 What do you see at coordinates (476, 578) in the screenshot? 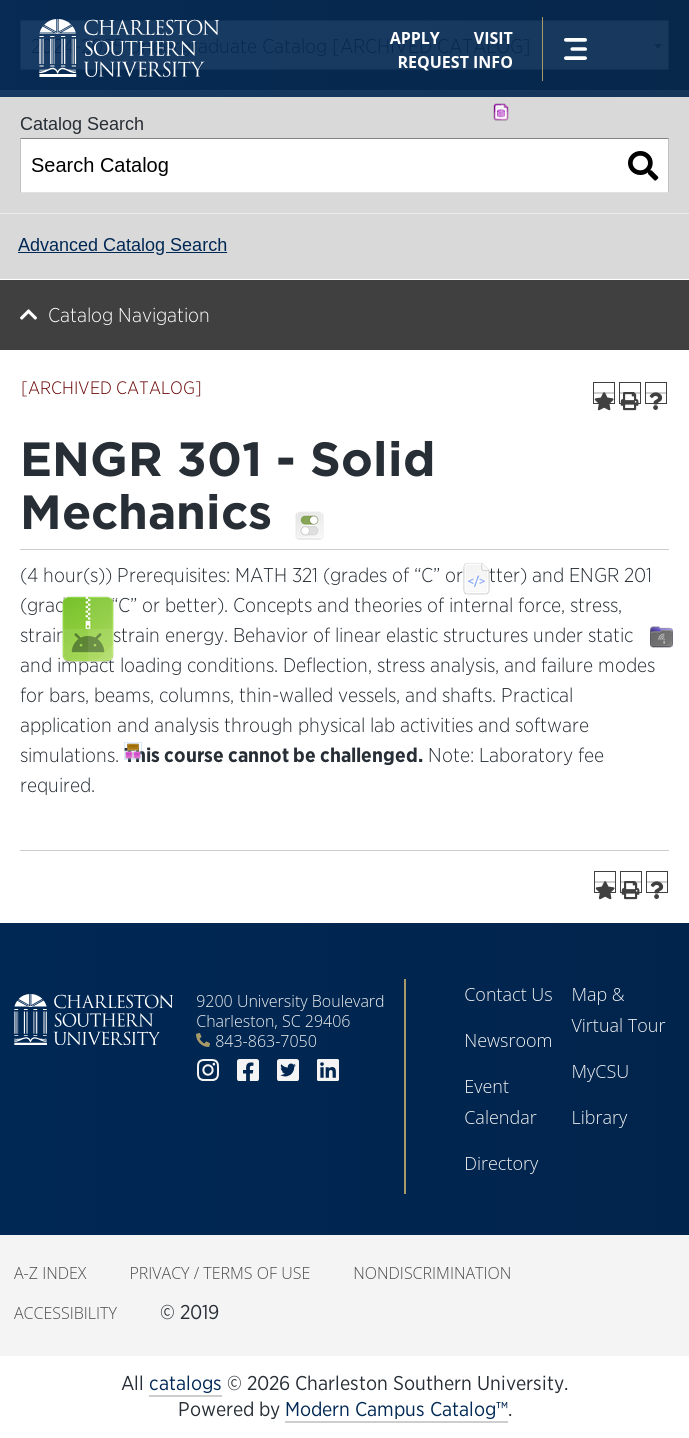
I see `an HTML or code file type indicator` at bounding box center [476, 578].